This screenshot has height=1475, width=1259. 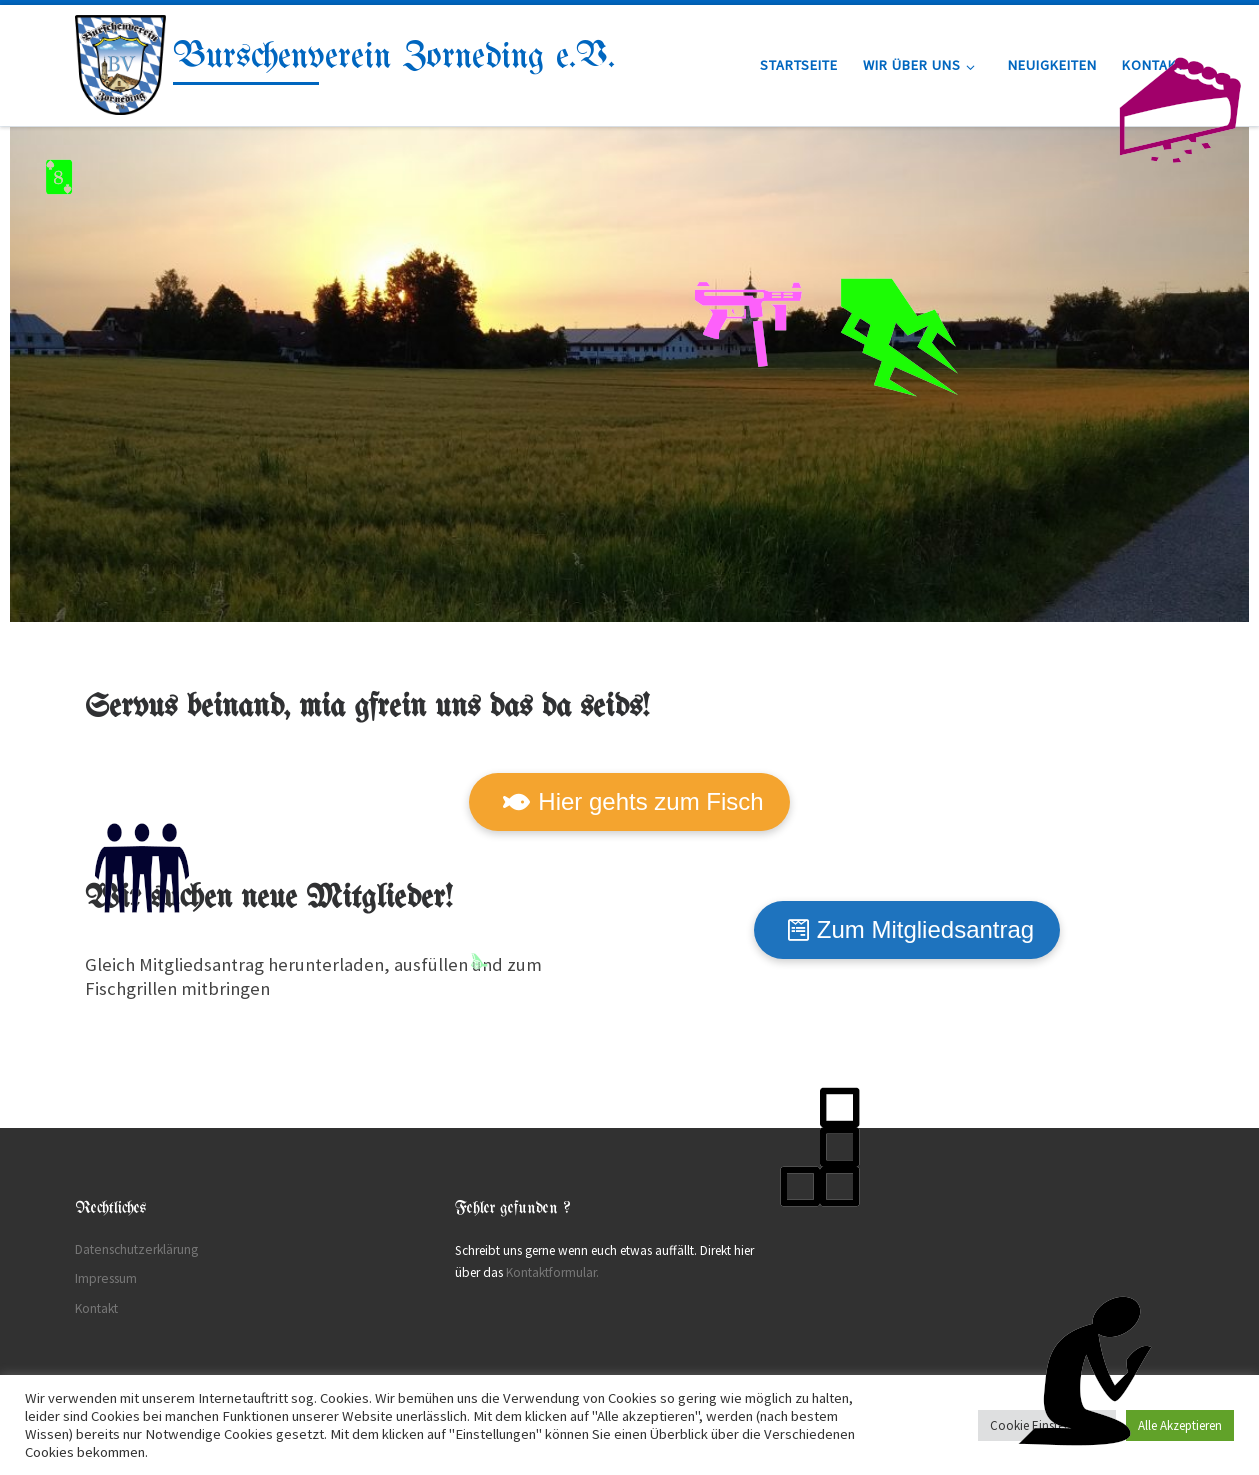 What do you see at coordinates (1085, 1366) in the screenshot?
I see `indicates a prayer or meditation area` at bounding box center [1085, 1366].